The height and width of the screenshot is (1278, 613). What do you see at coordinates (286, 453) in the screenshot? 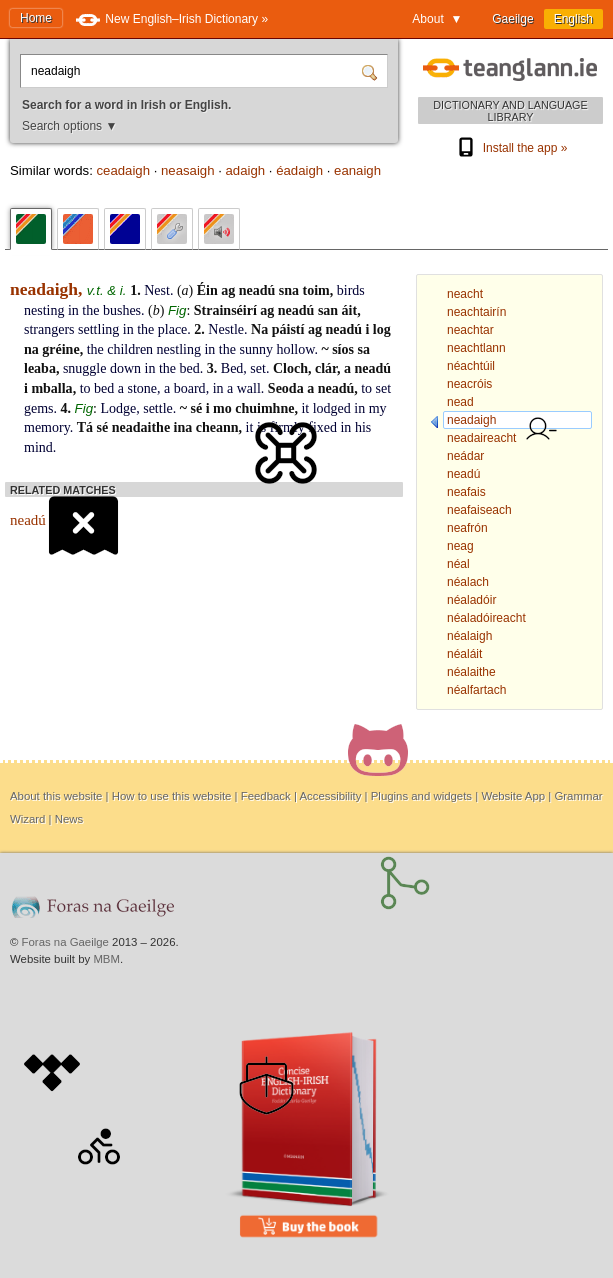
I see `access drone controls` at bounding box center [286, 453].